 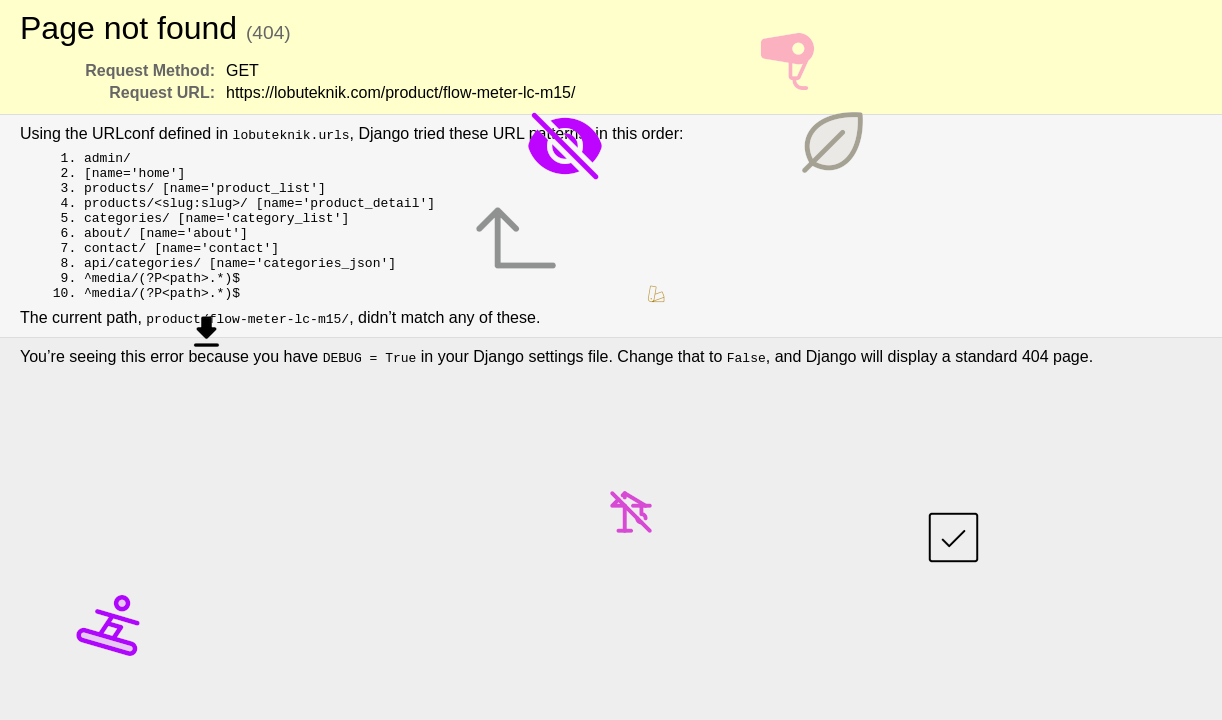 What do you see at coordinates (655, 294) in the screenshot?
I see `access color palette or theme options` at bounding box center [655, 294].